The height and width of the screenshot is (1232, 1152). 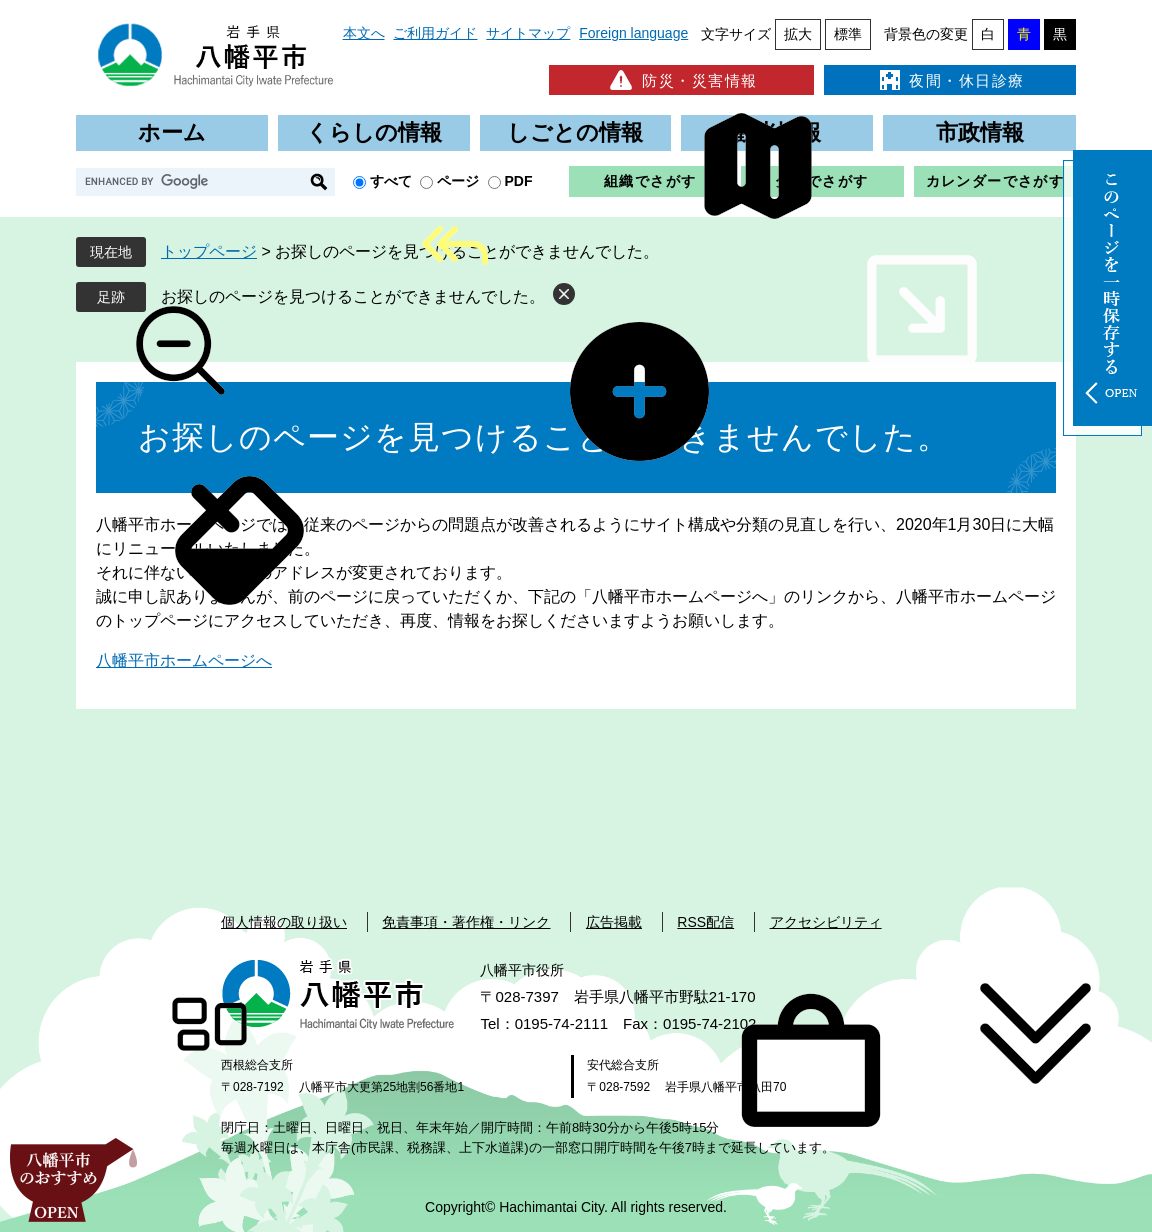 What do you see at coordinates (1035, 1033) in the screenshot?
I see `expand to show more content below` at bounding box center [1035, 1033].